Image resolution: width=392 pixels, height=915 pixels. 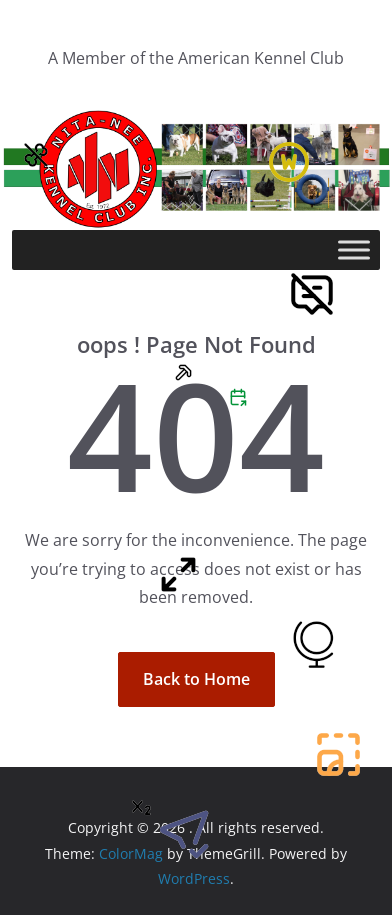 What do you see at coordinates (36, 155) in the screenshot?
I see `no treats available for pet` at bounding box center [36, 155].